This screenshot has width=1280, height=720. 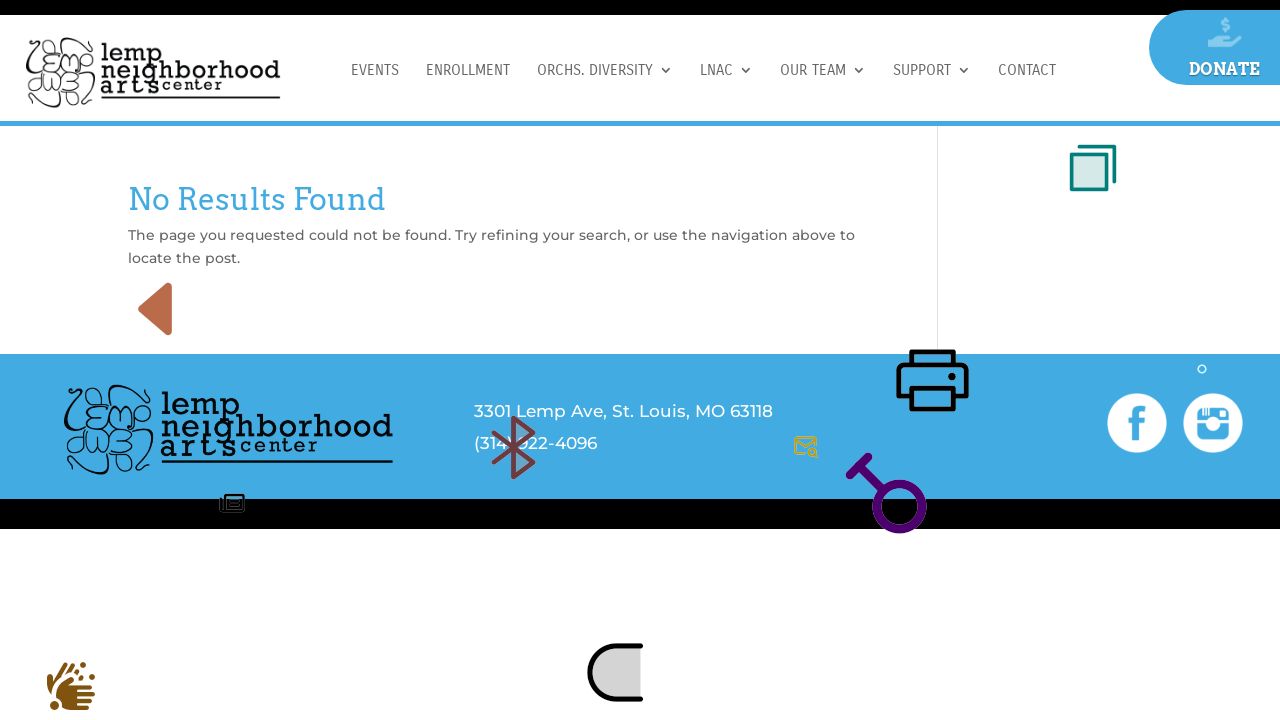 I want to click on indicates a proper subset relationship in mathematical notation, so click(x=616, y=672).